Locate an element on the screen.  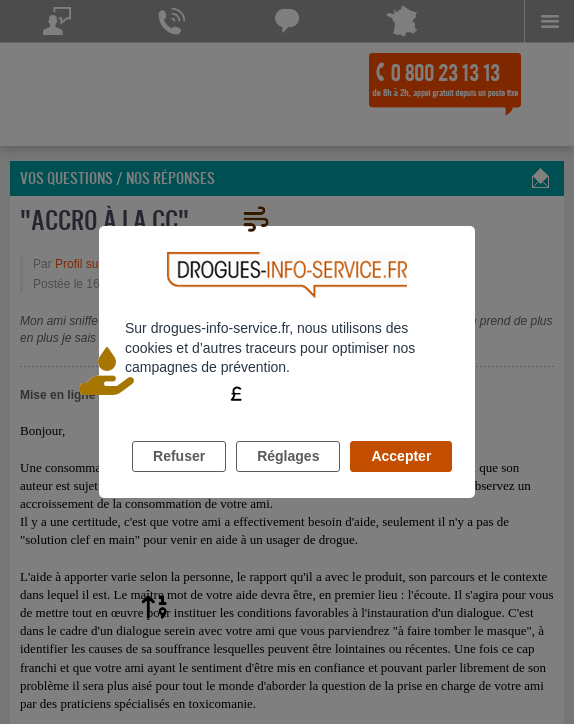
access water conservation or donation features is located at coordinates (107, 371).